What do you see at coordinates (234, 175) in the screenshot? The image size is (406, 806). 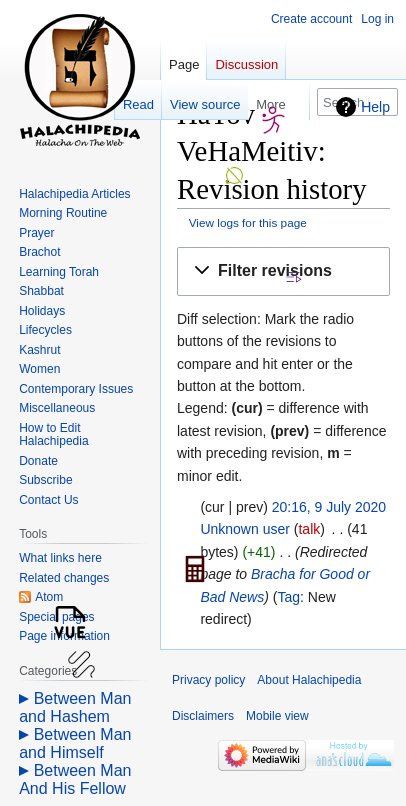 I see `mute or disable chat notifications` at bounding box center [234, 175].